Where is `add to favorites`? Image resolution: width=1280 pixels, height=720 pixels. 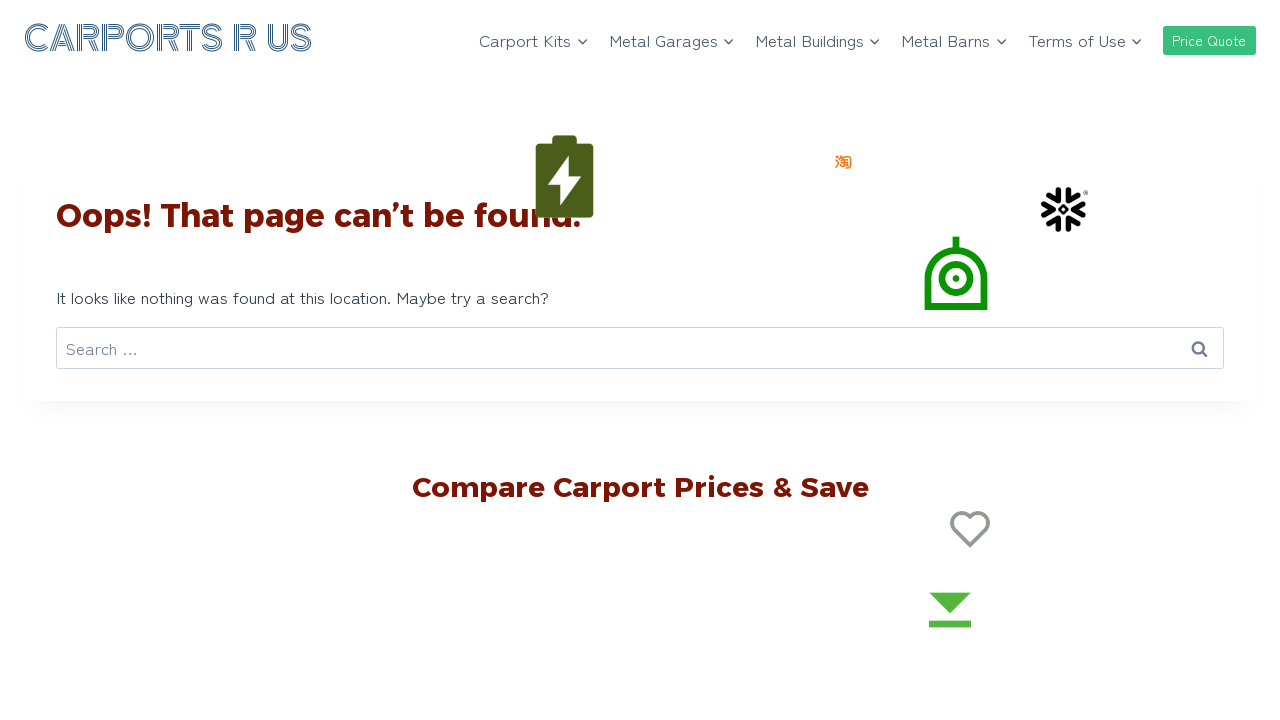 add to favorites is located at coordinates (970, 529).